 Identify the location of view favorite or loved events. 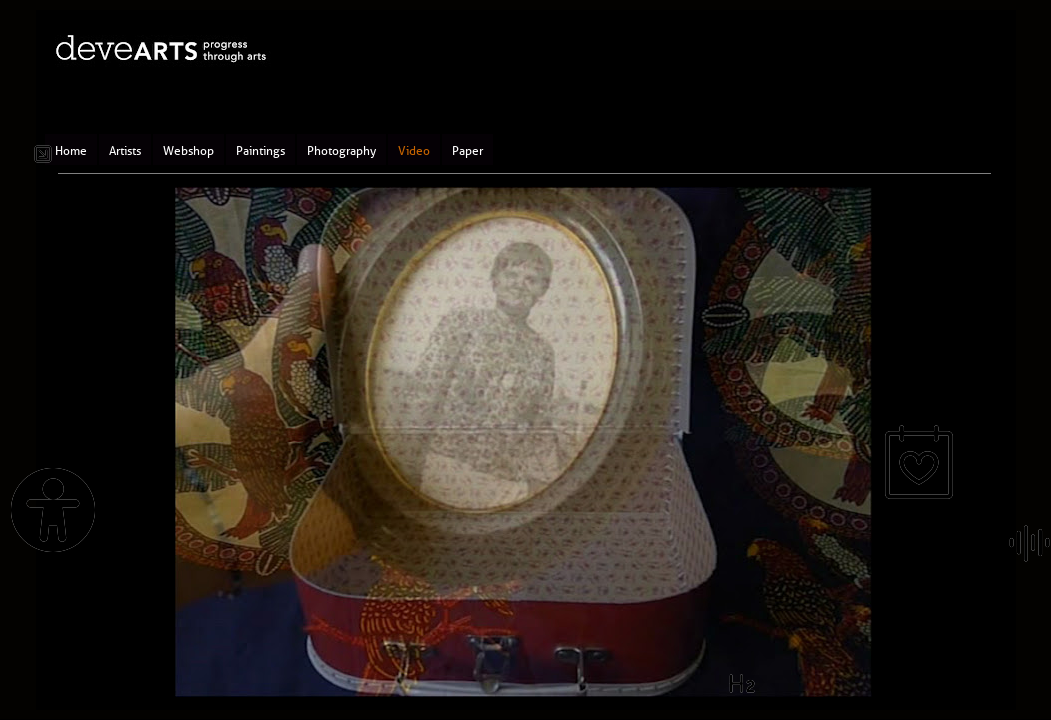
(919, 465).